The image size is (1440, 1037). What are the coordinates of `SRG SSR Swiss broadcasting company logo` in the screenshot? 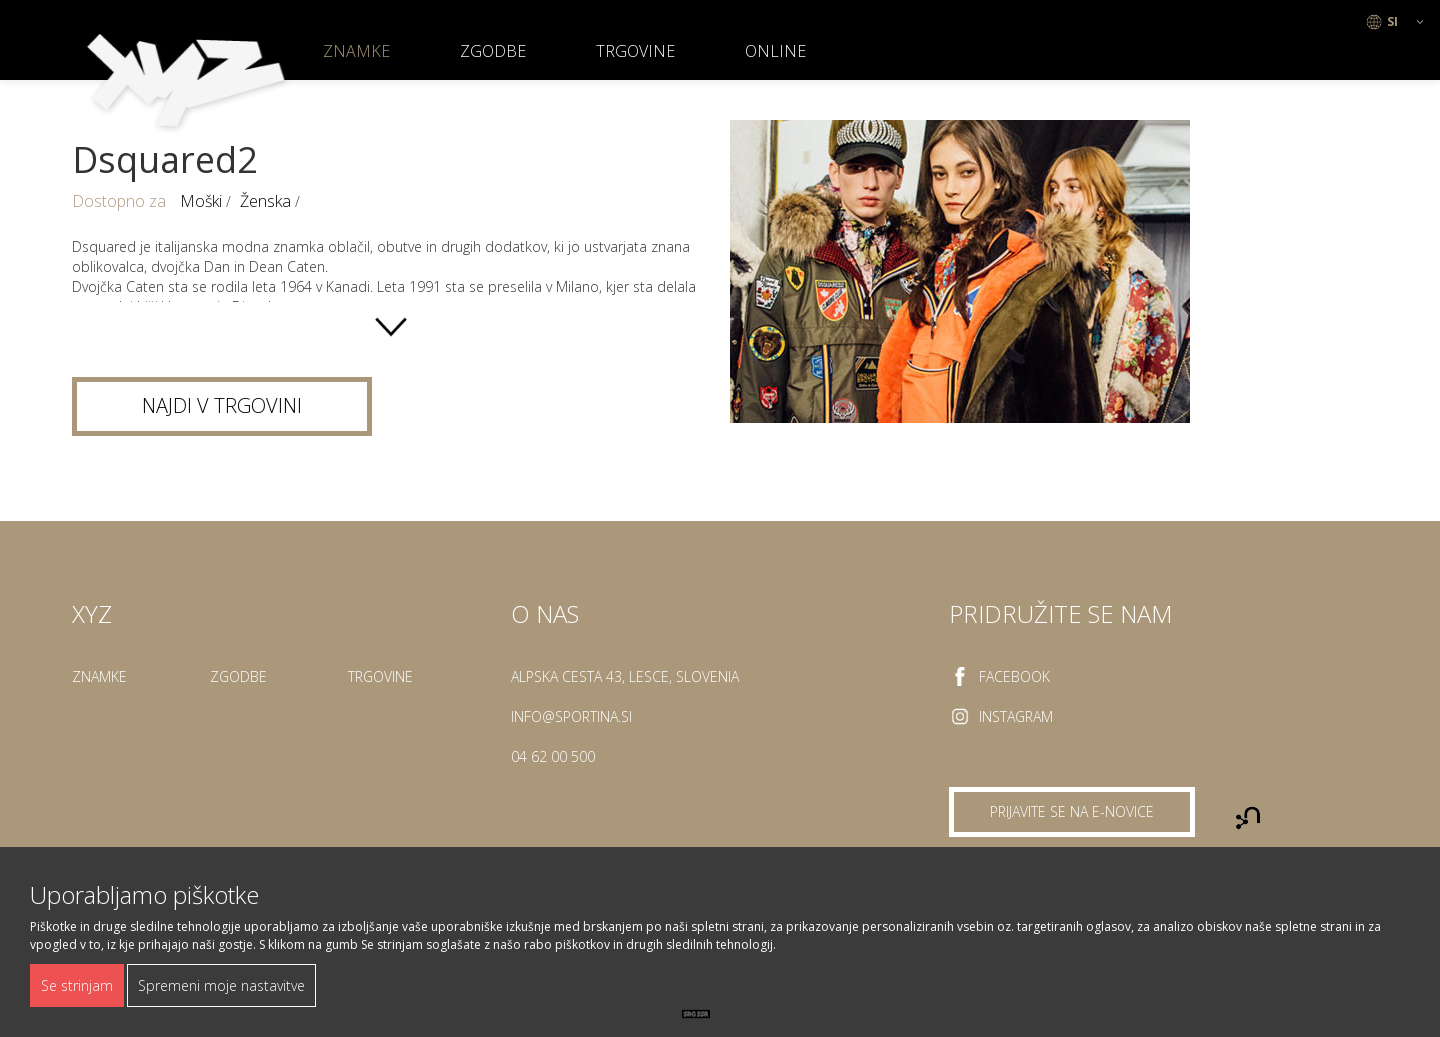 It's located at (696, 1014).